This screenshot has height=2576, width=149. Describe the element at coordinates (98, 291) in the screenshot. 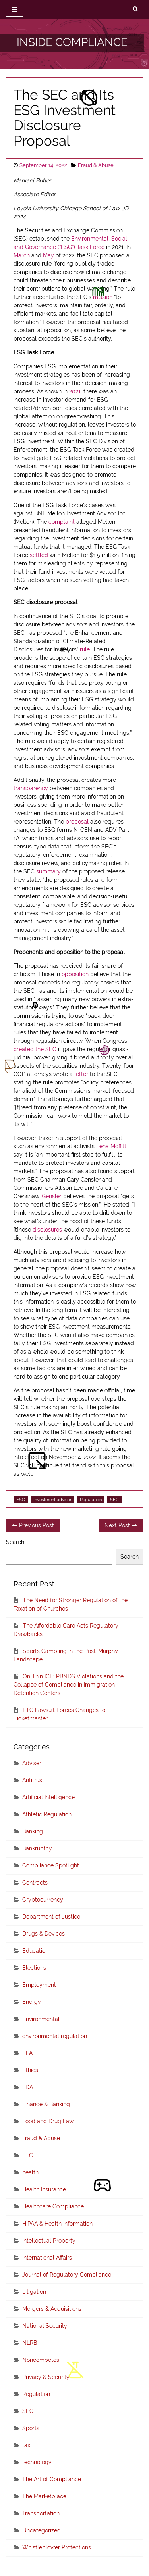

I see `access amusement park or theme park information` at that location.